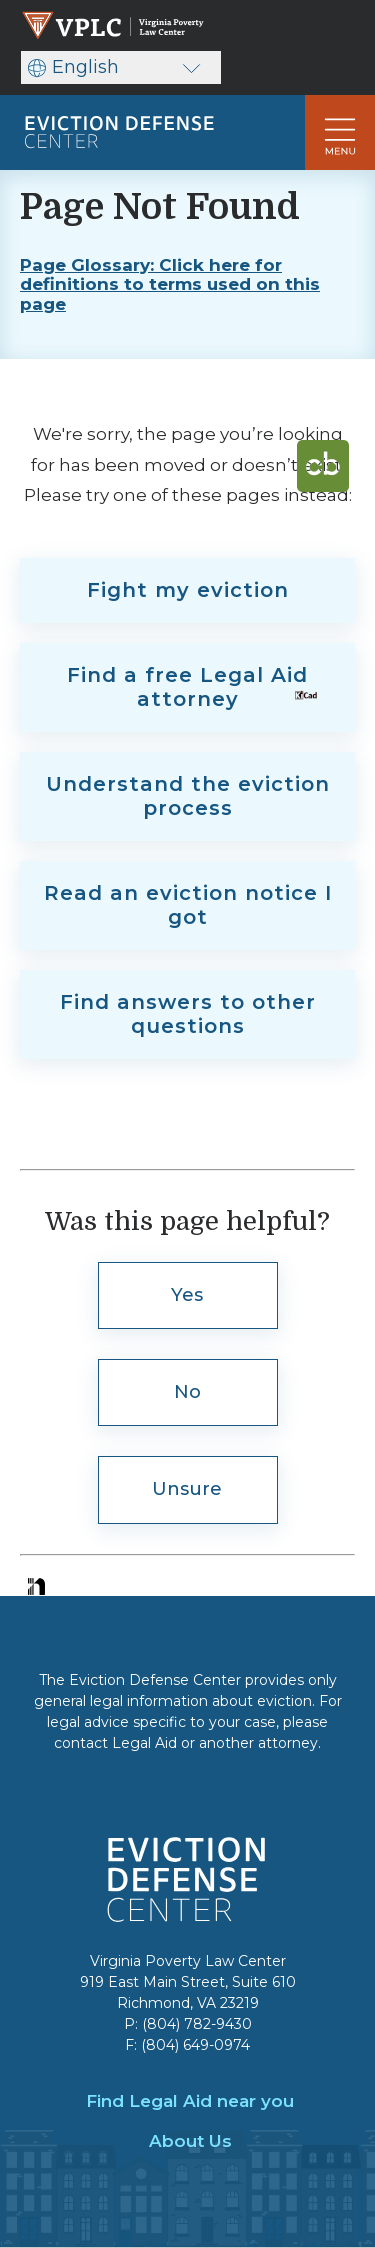 This screenshot has width=375, height=2248. I want to click on open KiCad electronic design automation software, so click(306, 695).